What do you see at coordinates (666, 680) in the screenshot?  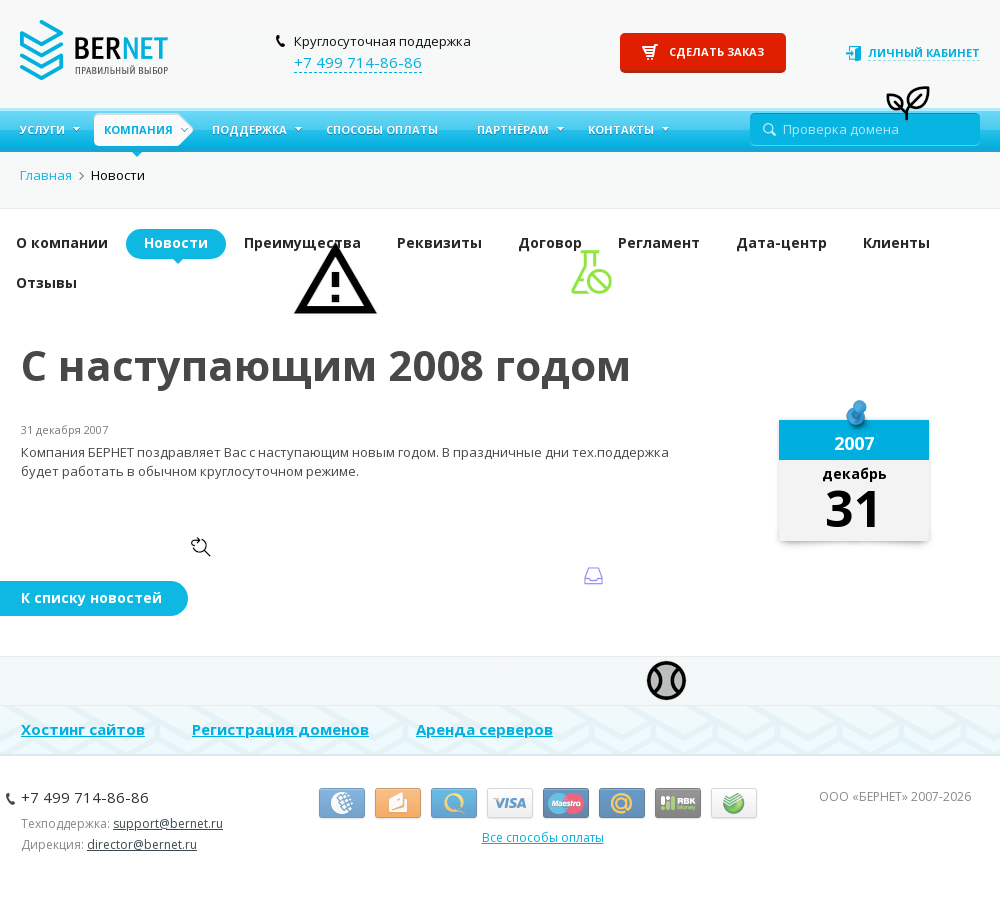 I see `access baseball scores and updates` at bounding box center [666, 680].